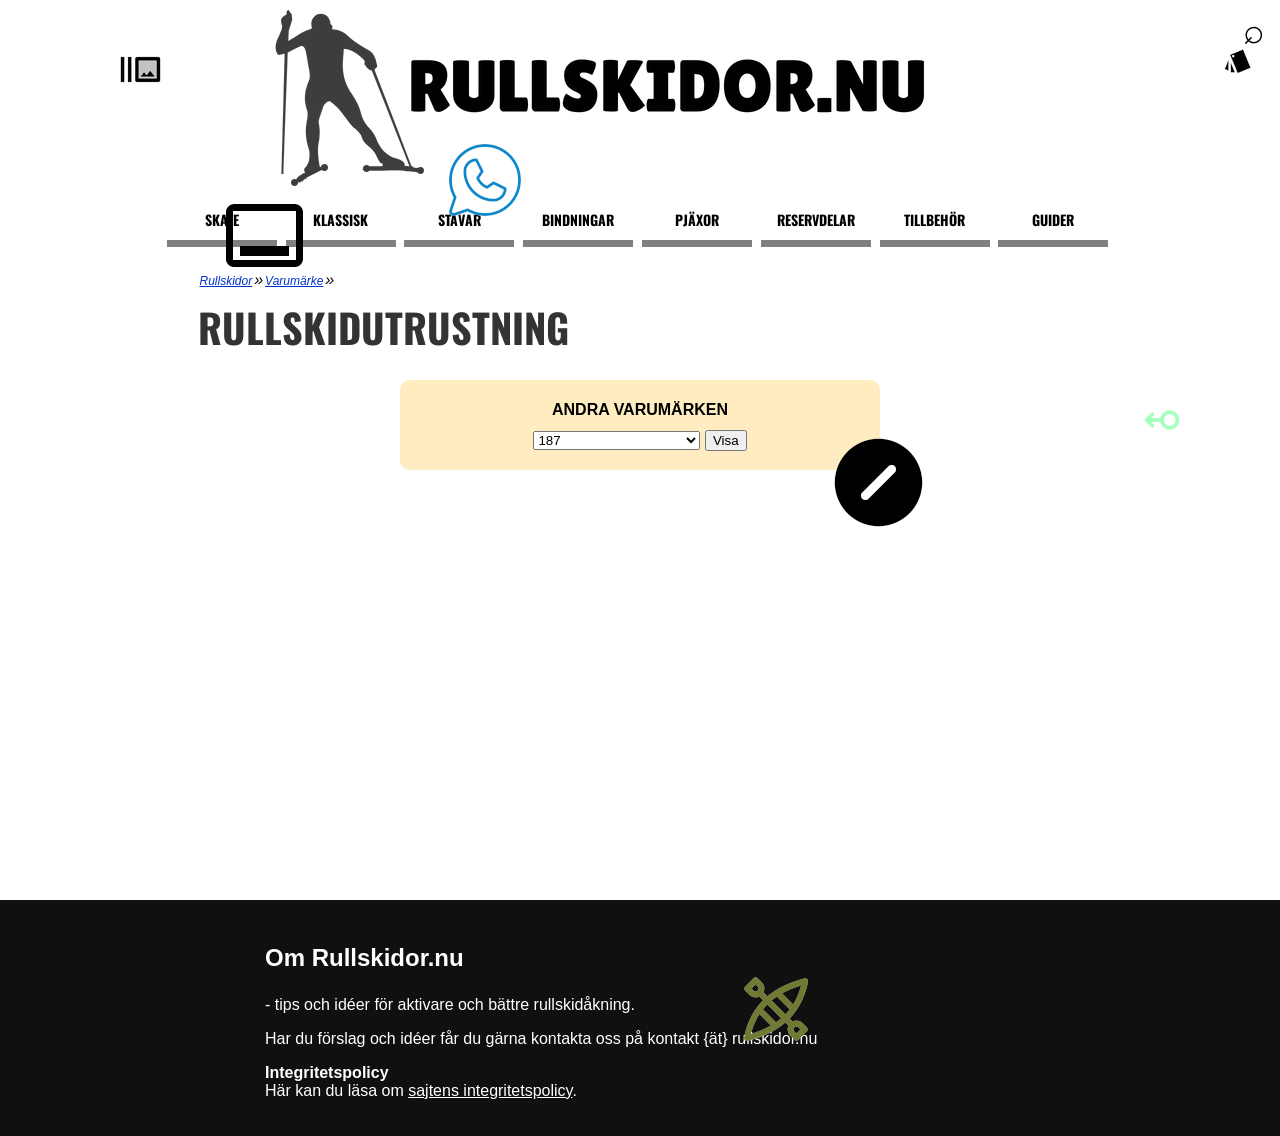 This screenshot has width=1280, height=1136. What do you see at coordinates (485, 180) in the screenshot?
I see `open whatsapp messaging app` at bounding box center [485, 180].